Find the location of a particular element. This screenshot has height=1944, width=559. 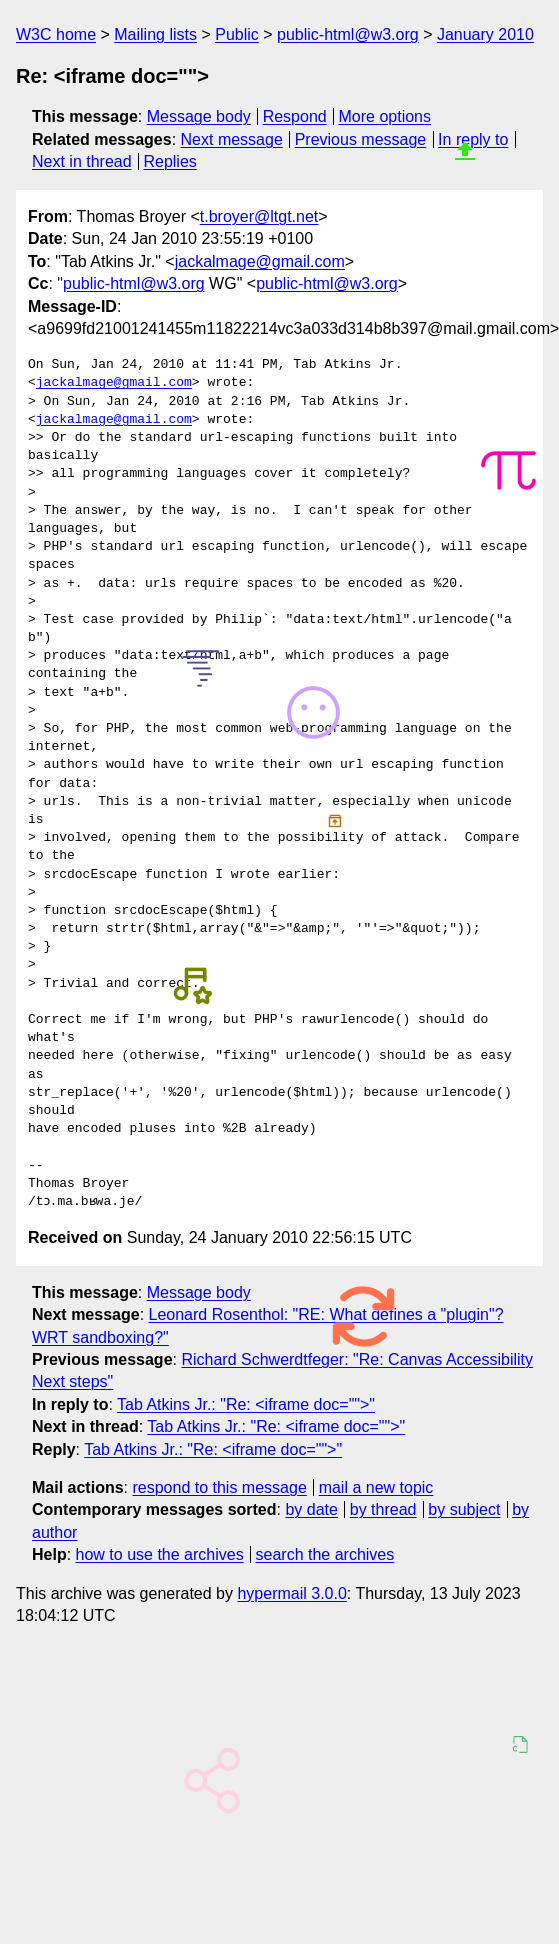

a C programming language source file is located at coordinates (520, 1744).